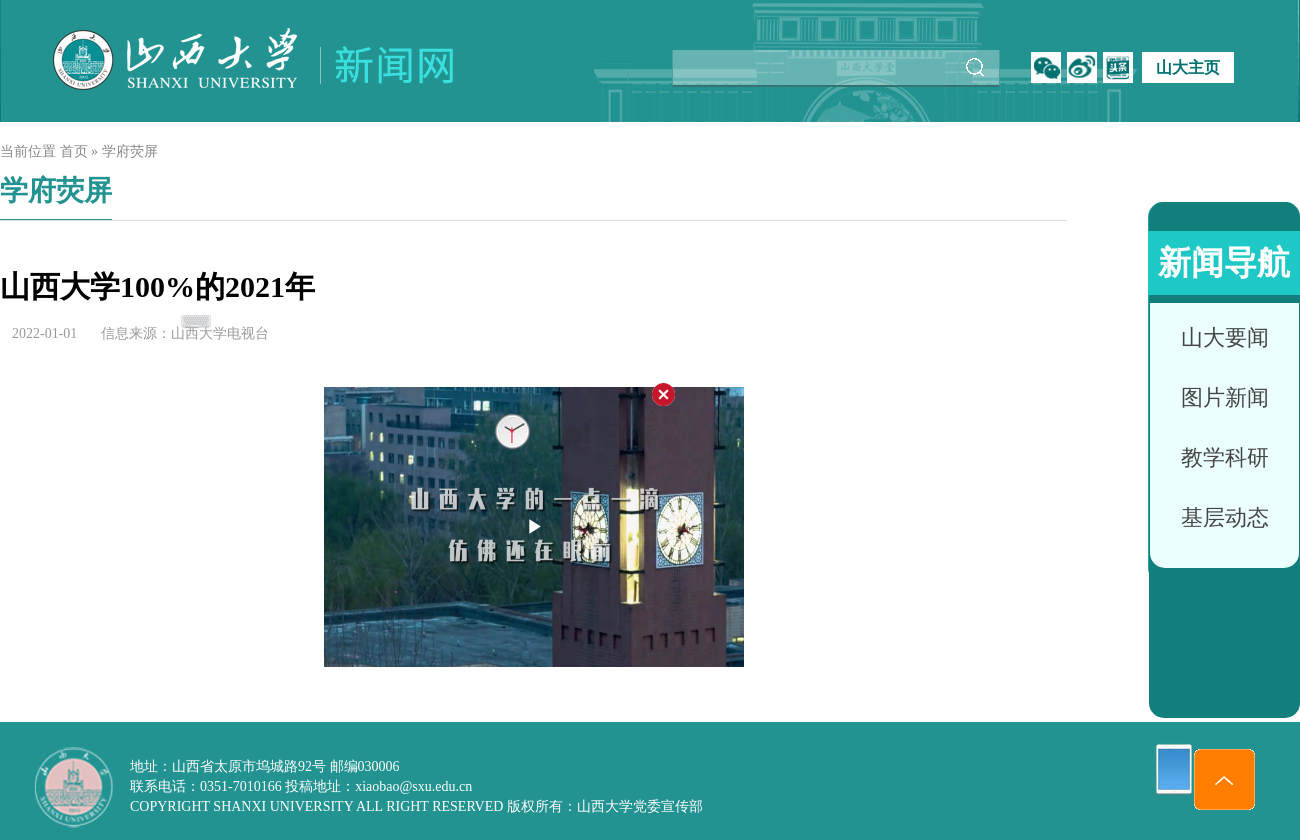  Describe the element at coordinates (196, 321) in the screenshot. I see `connect to a wireless keyboard` at that location.